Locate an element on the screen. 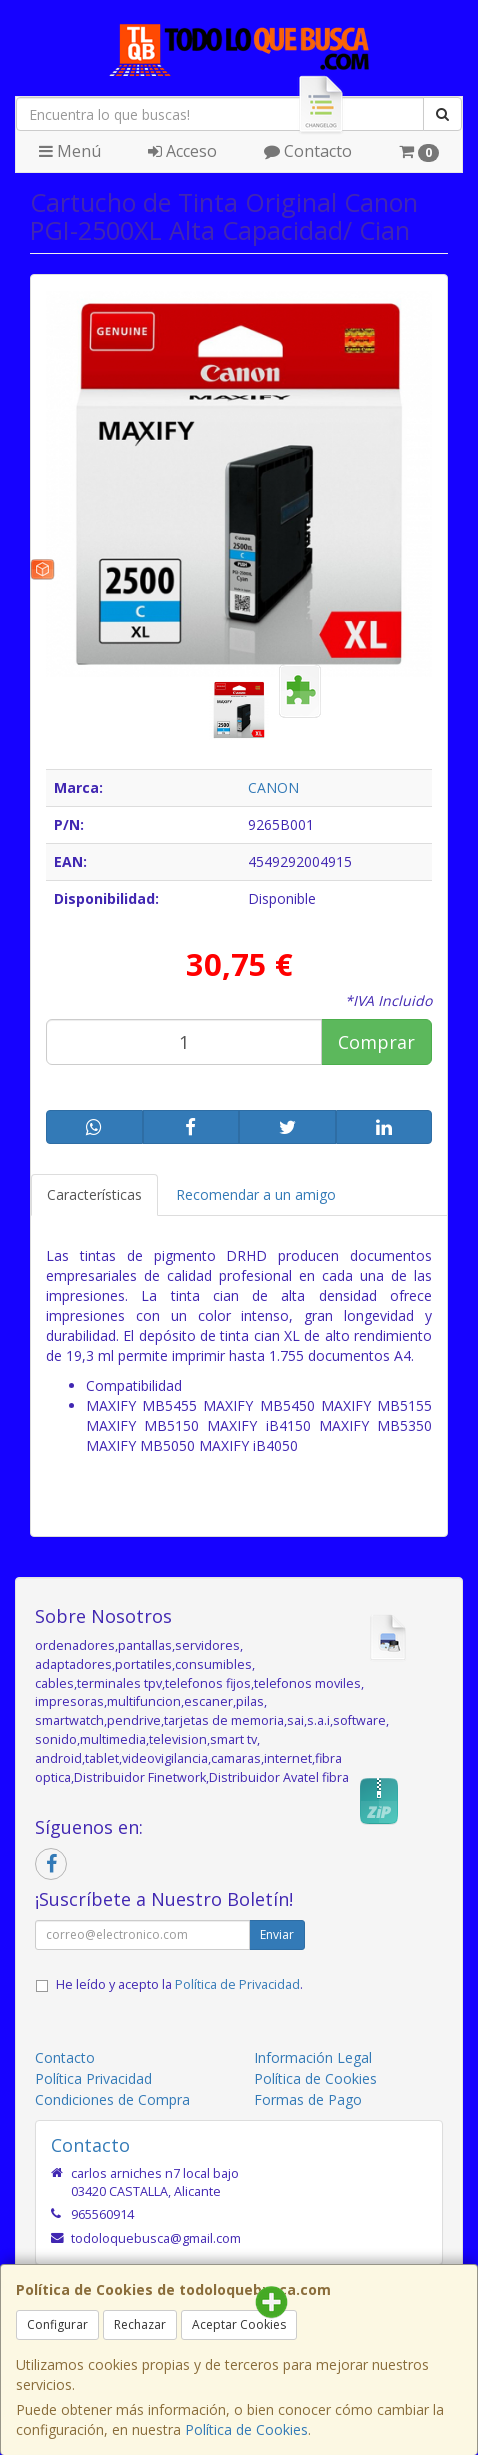 The height and width of the screenshot is (2455, 478). add a new item to the list is located at coordinates (271, 2302).